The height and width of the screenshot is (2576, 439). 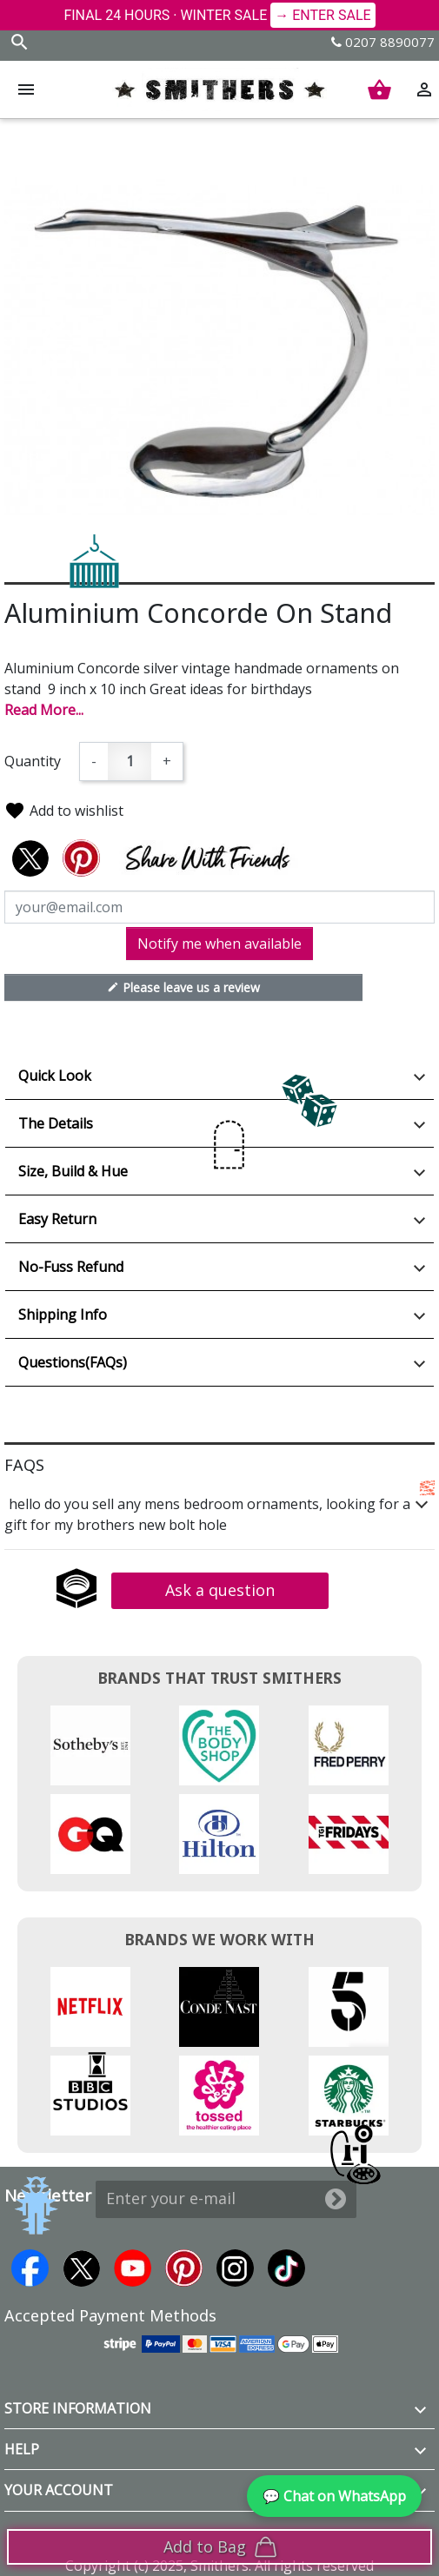 I want to click on access hardware or mechanical settings, so click(x=76, y=1588).